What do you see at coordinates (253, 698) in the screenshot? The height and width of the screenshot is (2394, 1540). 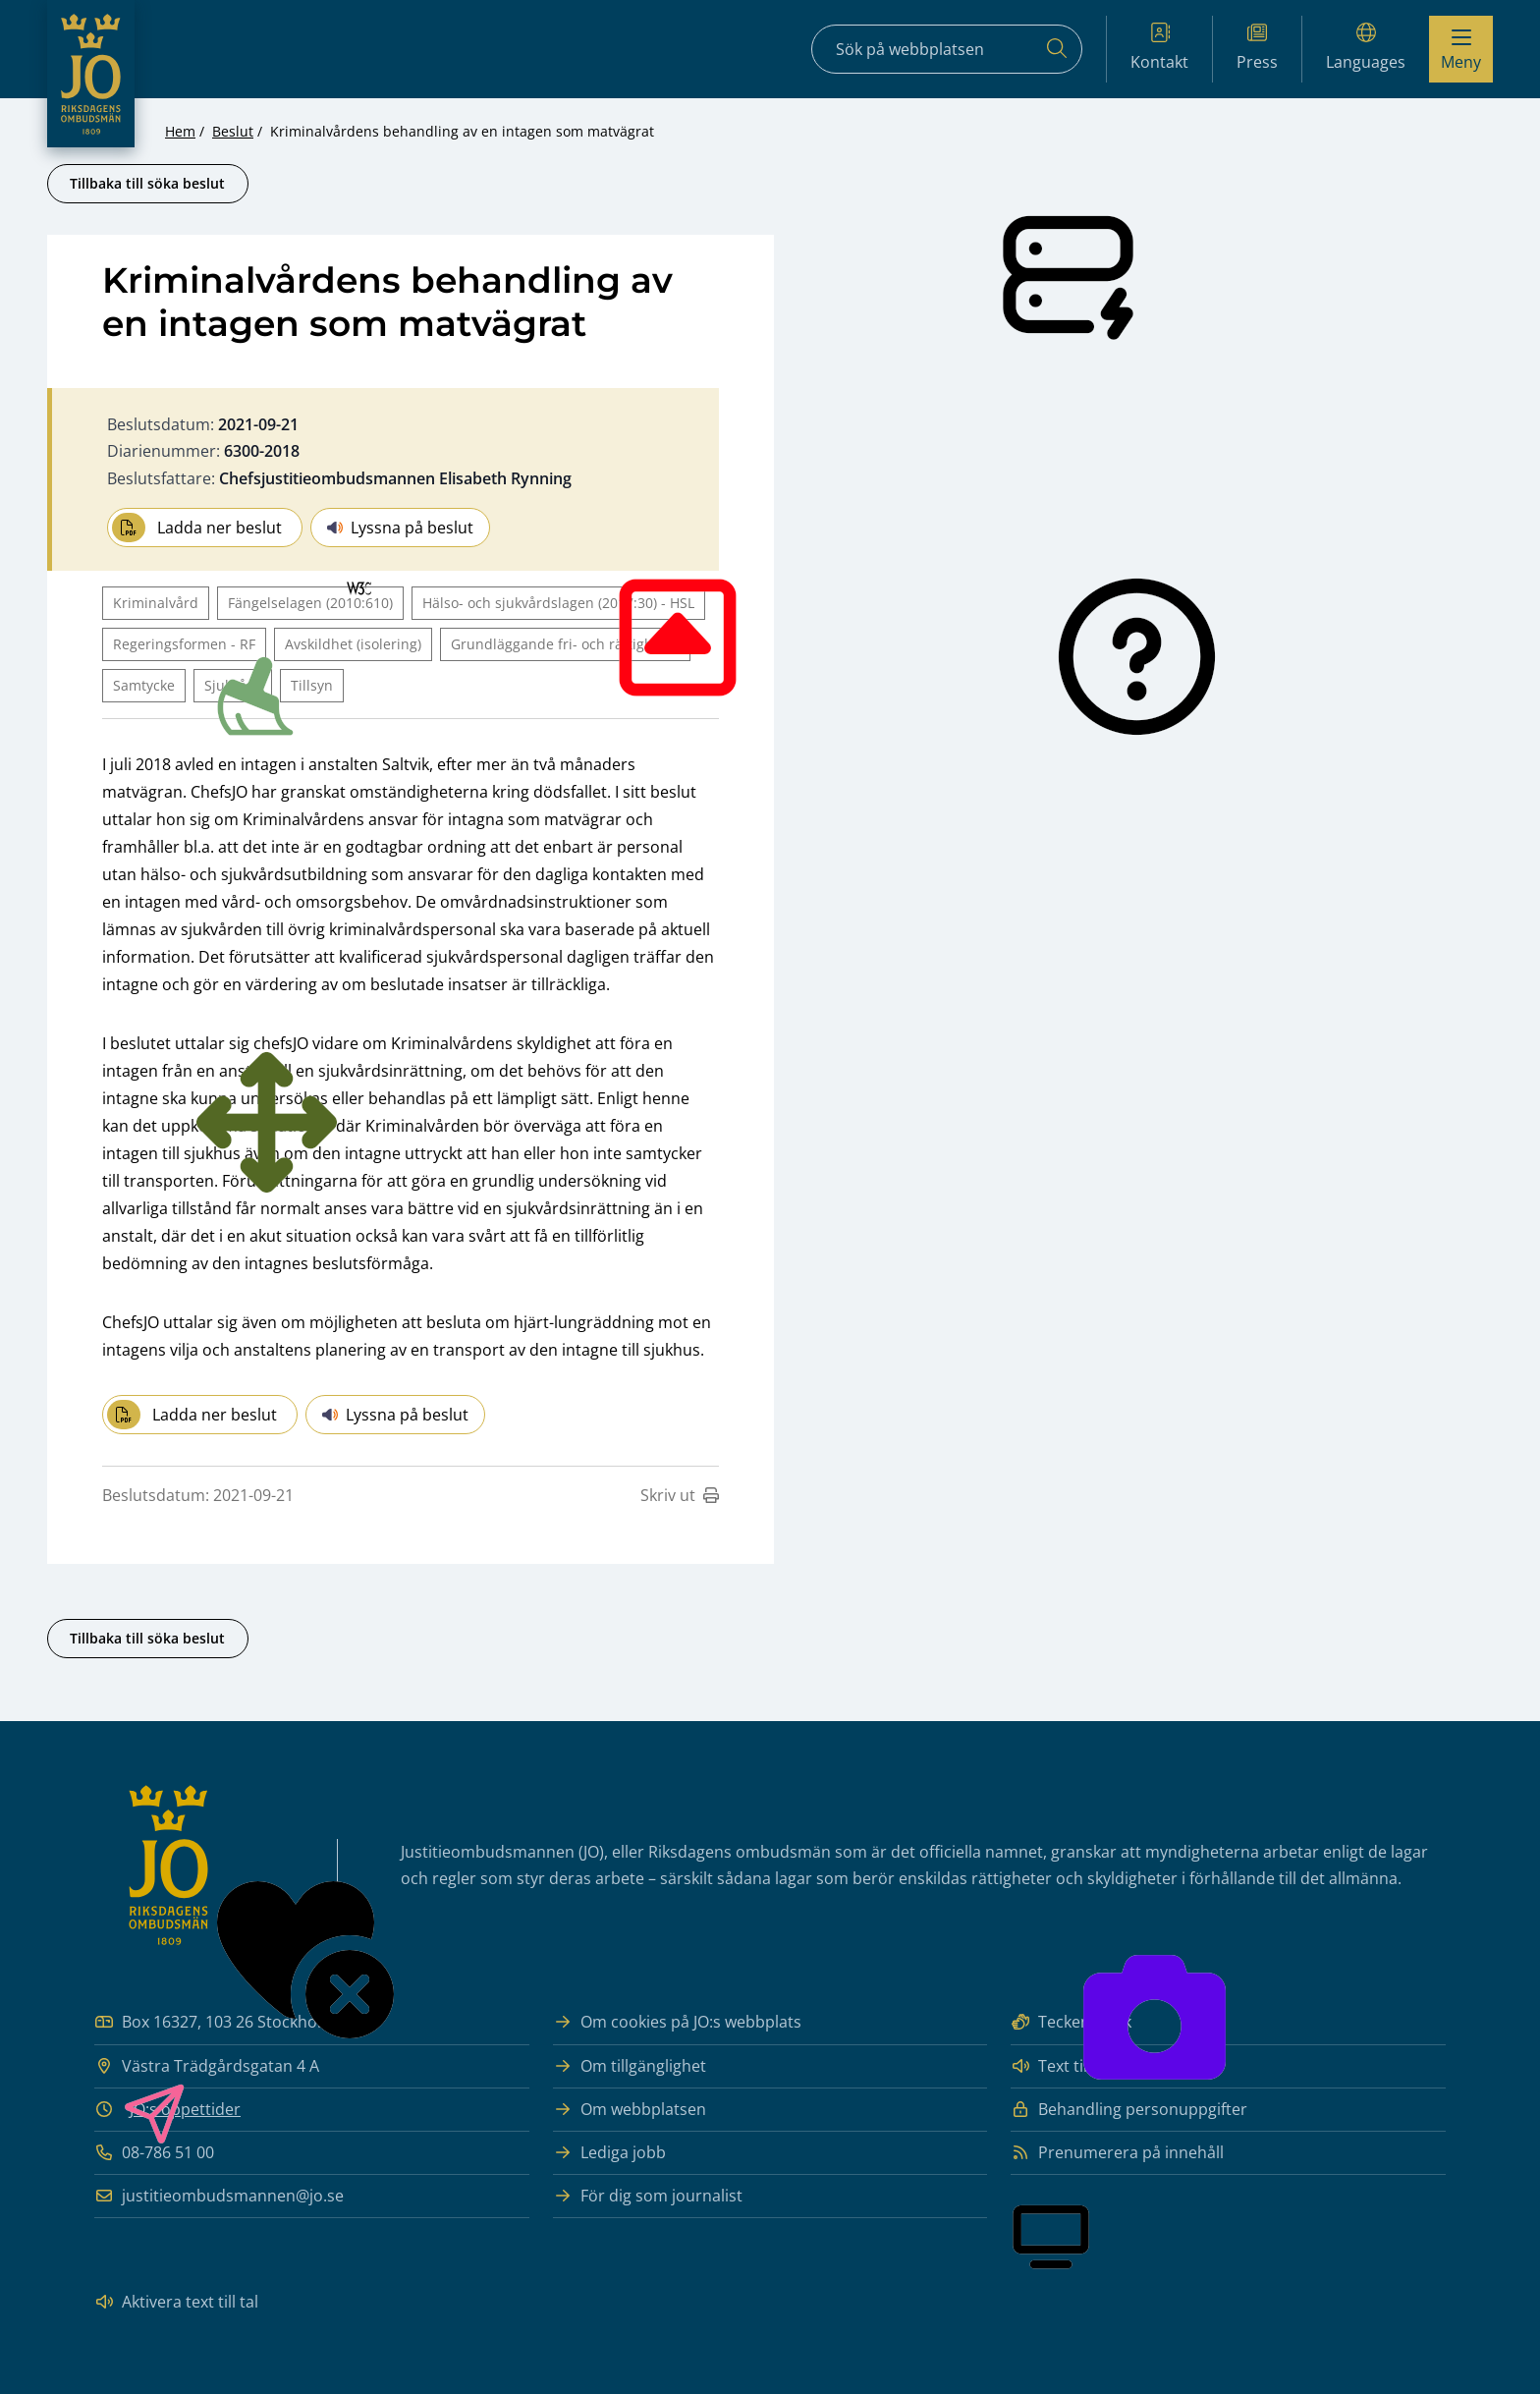 I see `clear or sweep away items` at bounding box center [253, 698].